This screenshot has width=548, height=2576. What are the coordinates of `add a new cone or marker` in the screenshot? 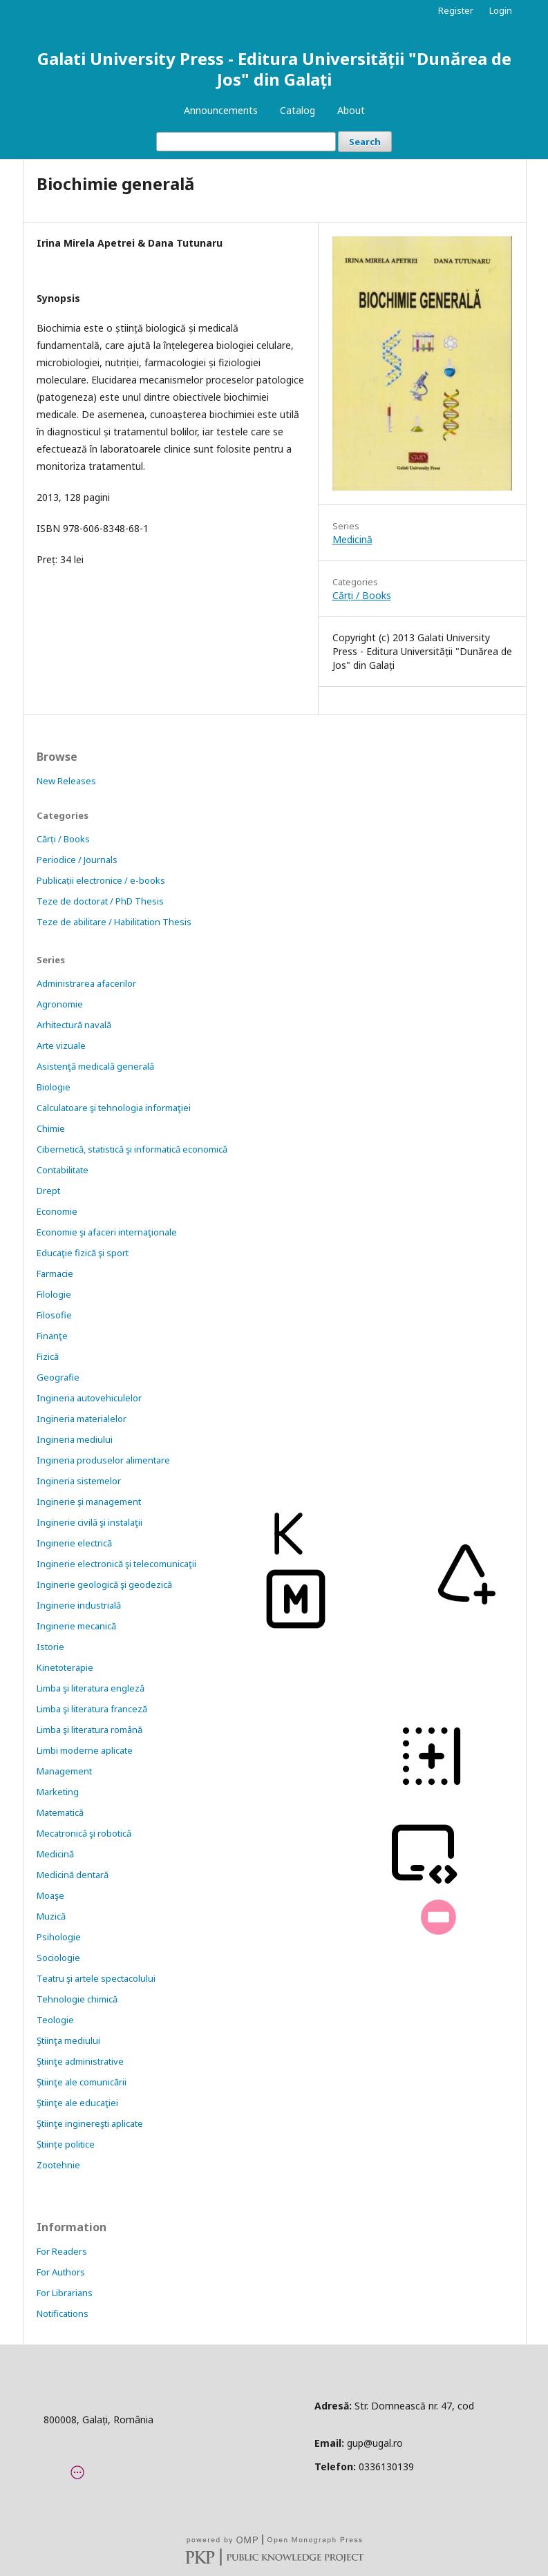 It's located at (465, 1574).